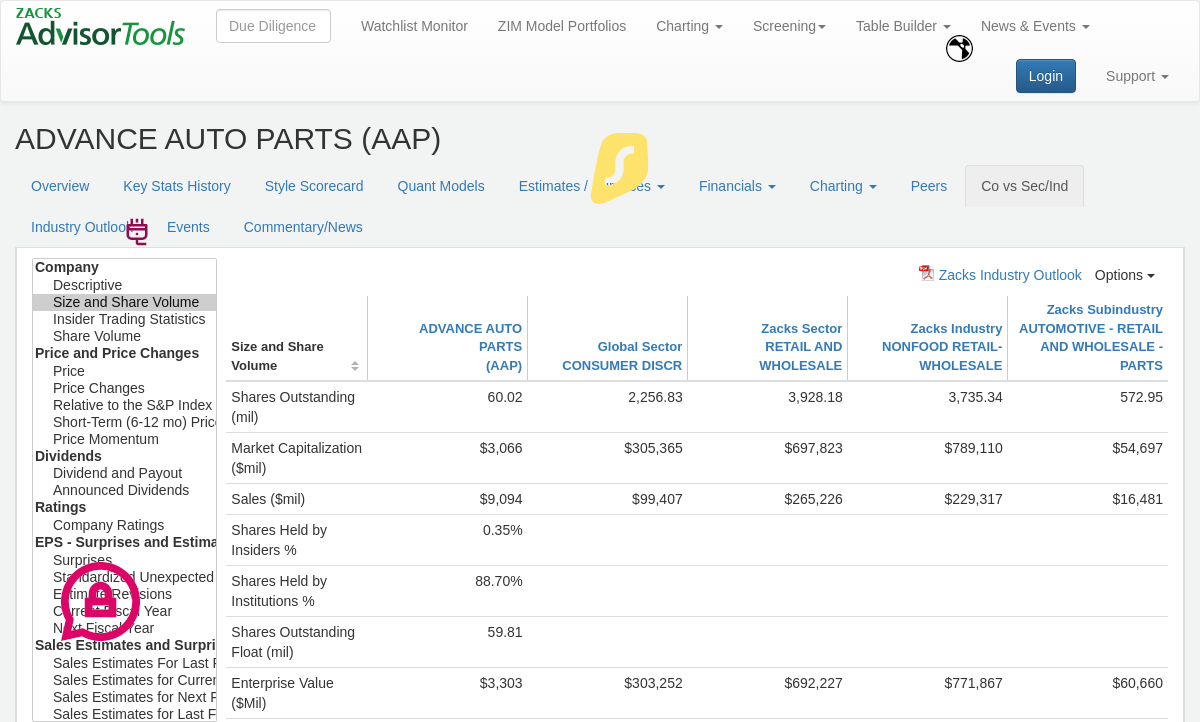 The width and height of the screenshot is (1200, 722). I want to click on connect to power or charging, so click(137, 232).